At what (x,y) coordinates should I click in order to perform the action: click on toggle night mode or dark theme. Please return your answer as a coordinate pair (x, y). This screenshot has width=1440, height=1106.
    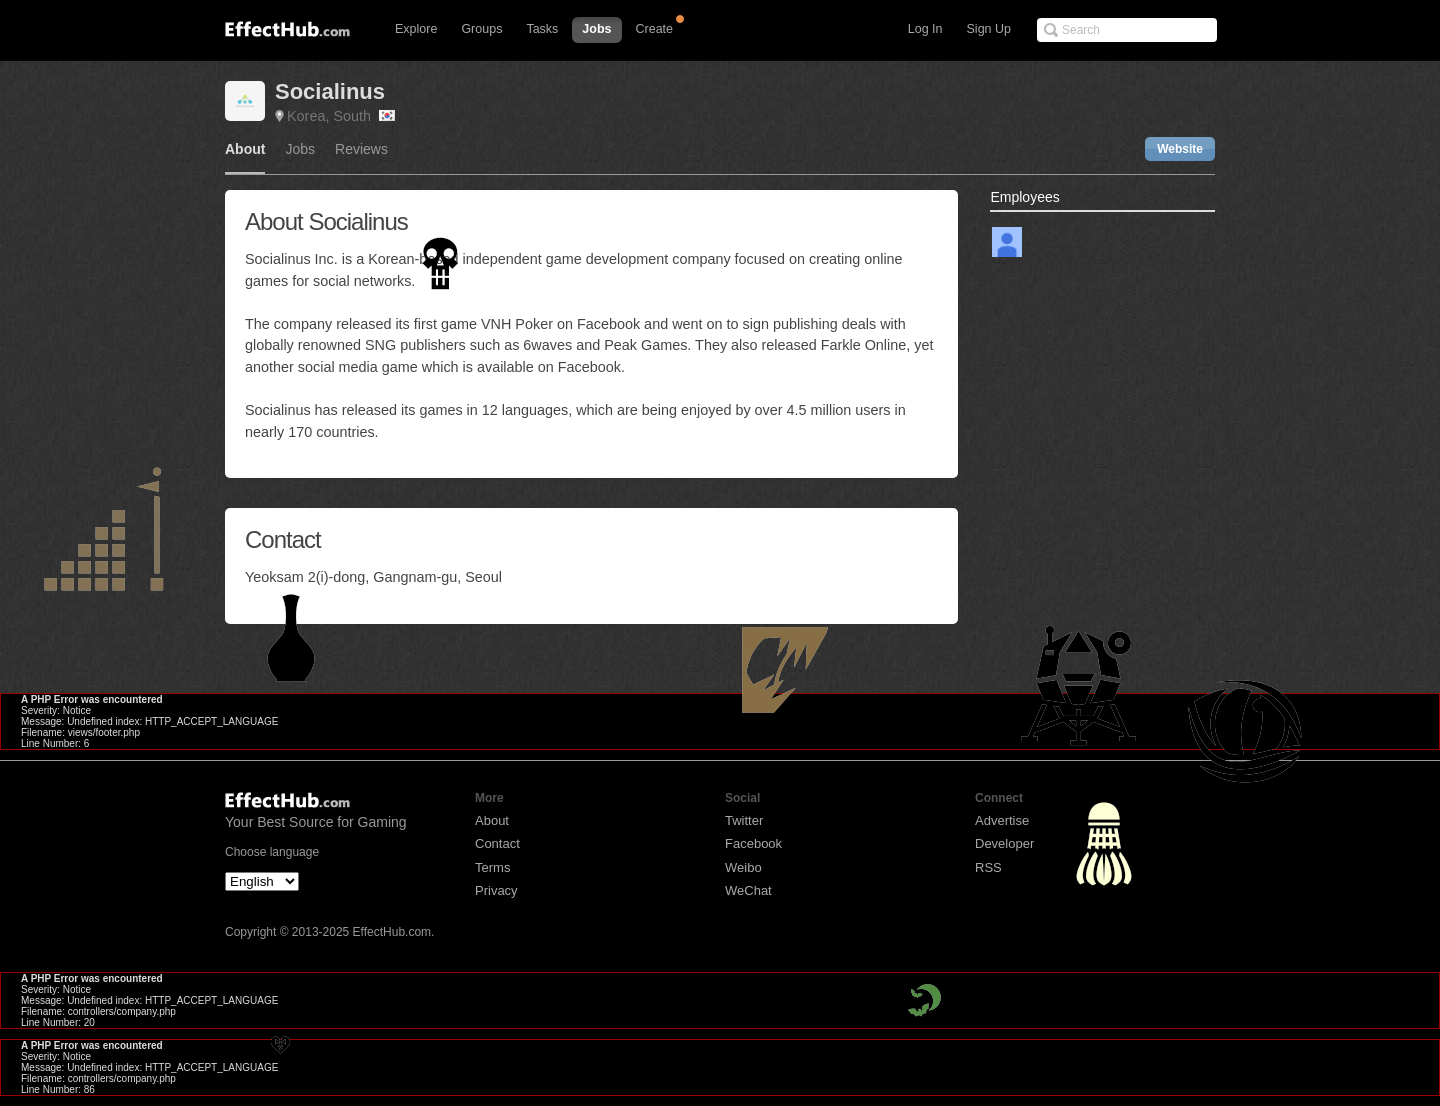
    Looking at the image, I should click on (924, 1000).